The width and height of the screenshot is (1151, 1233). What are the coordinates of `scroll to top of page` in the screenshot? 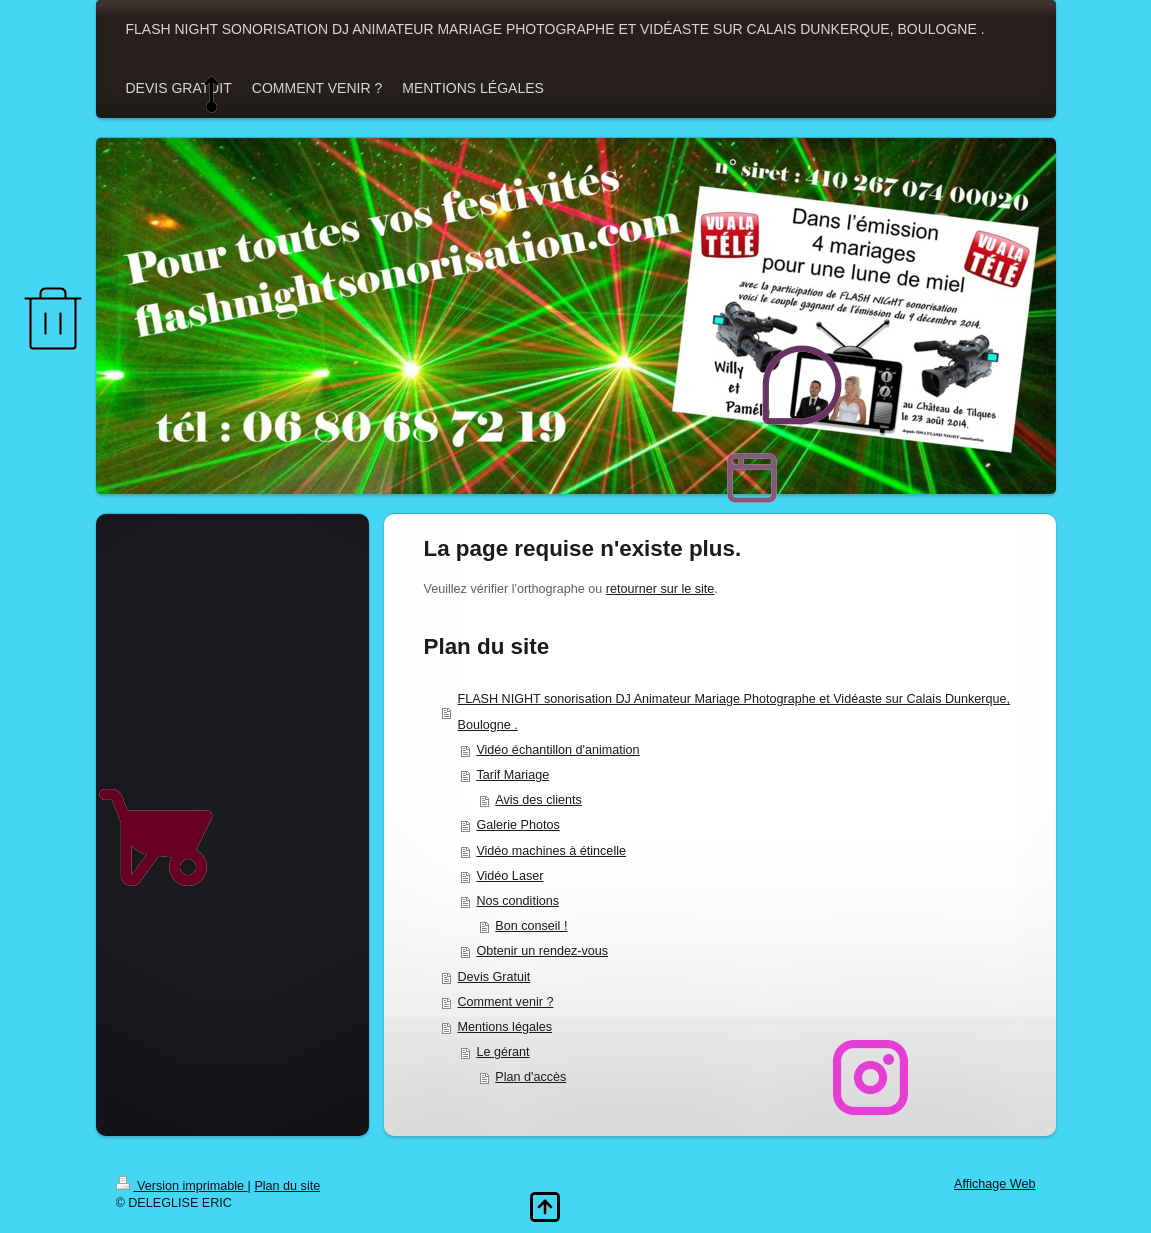 It's located at (211, 94).